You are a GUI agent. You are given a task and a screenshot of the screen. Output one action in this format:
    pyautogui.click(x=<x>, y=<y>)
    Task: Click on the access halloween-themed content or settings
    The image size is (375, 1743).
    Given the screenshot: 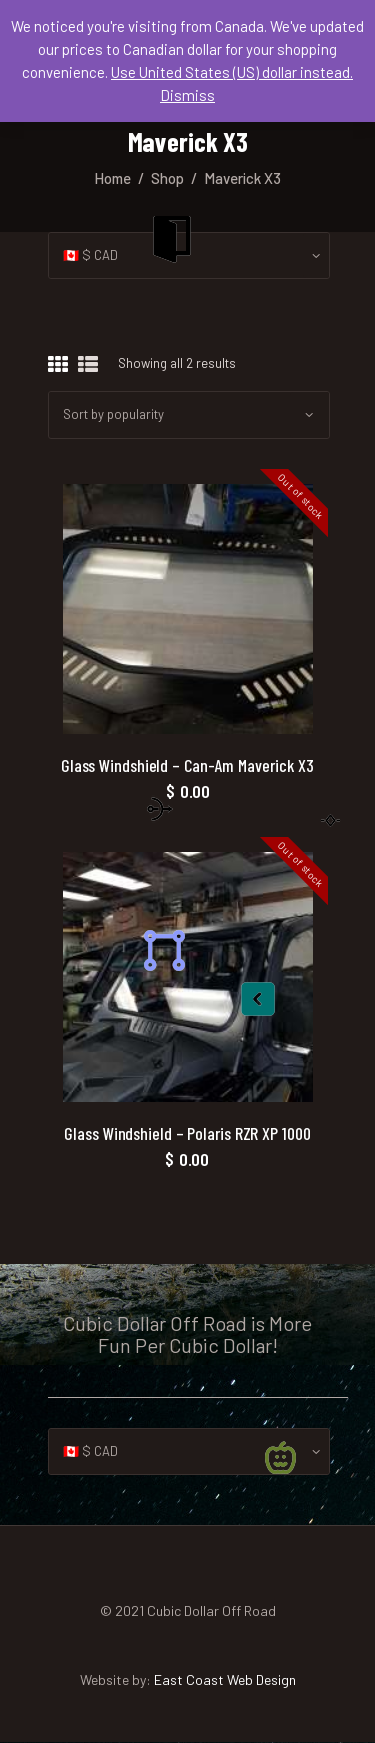 What is the action you would take?
    pyautogui.click(x=280, y=1458)
    